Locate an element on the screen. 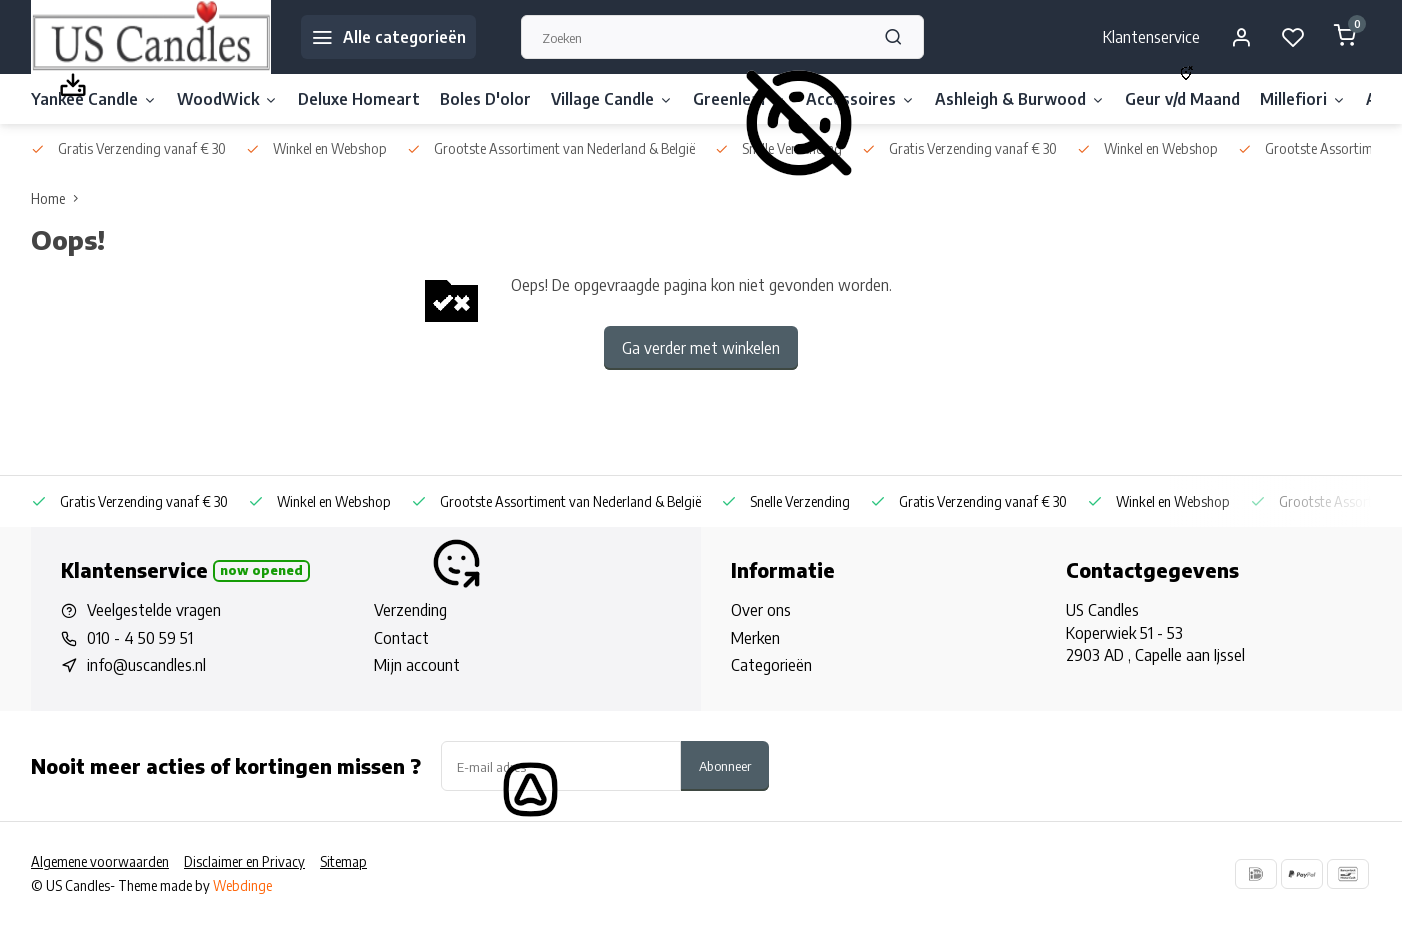 The image size is (1402, 925). remove a saved location is located at coordinates (1186, 73).